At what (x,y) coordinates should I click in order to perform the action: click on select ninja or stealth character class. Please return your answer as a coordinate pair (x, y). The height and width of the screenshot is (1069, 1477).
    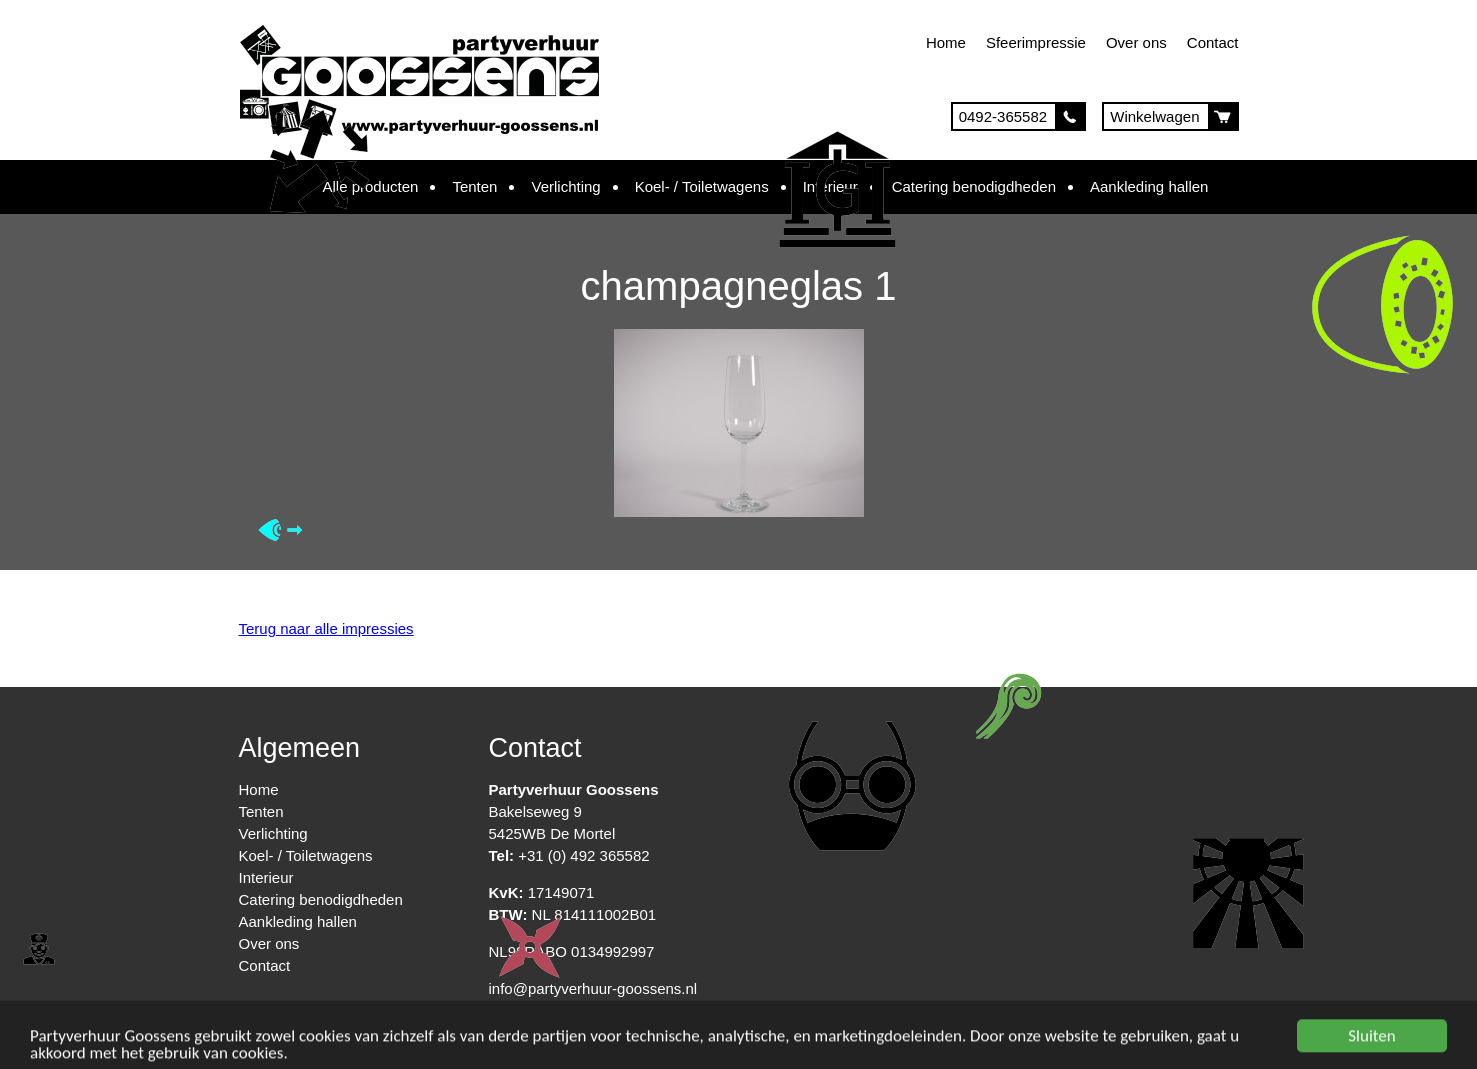
    Looking at the image, I should click on (530, 947).